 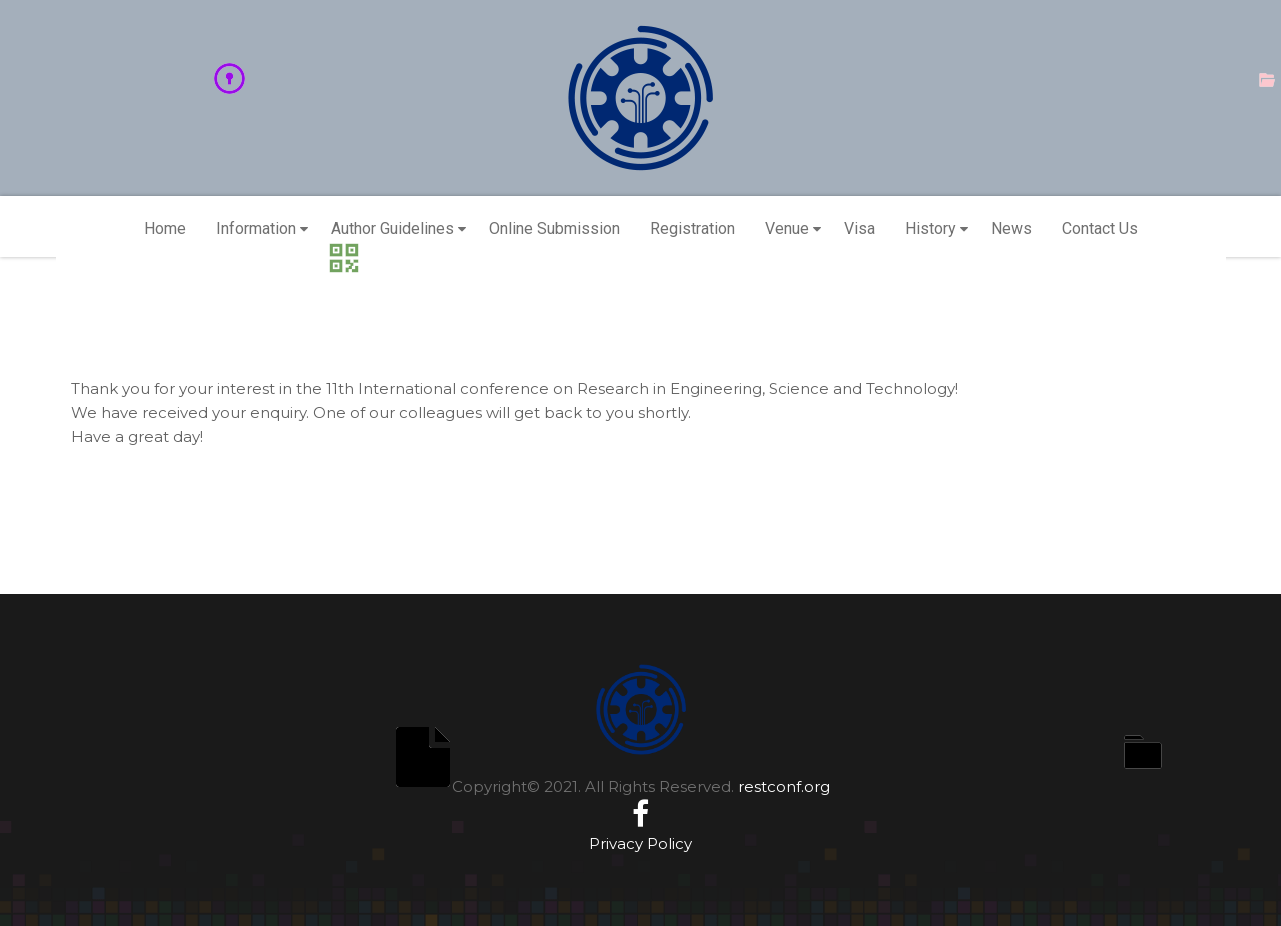 I want to click on open folder to view files, so click(x=1143, y=752).